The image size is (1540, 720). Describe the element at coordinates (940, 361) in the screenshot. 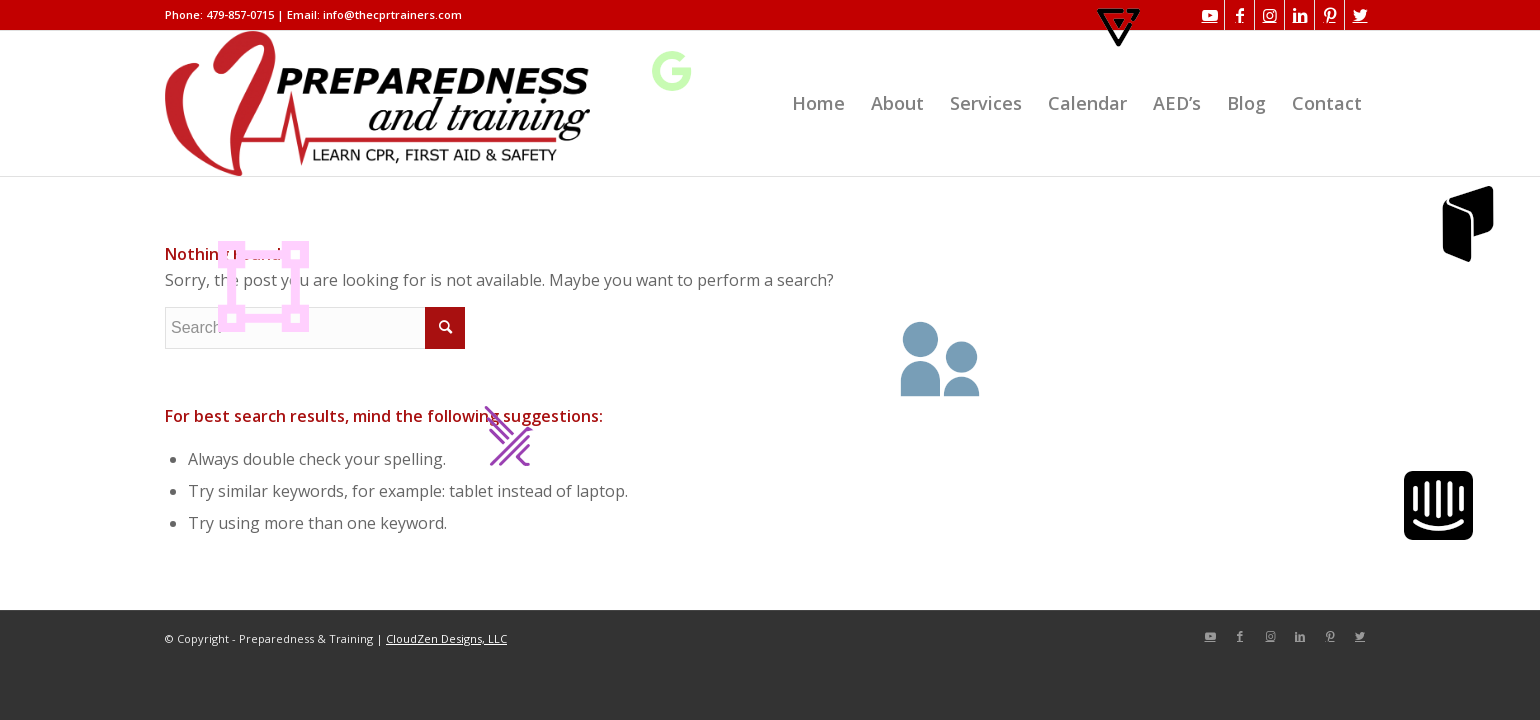

I see `view parent account or guardian profile` at that location.